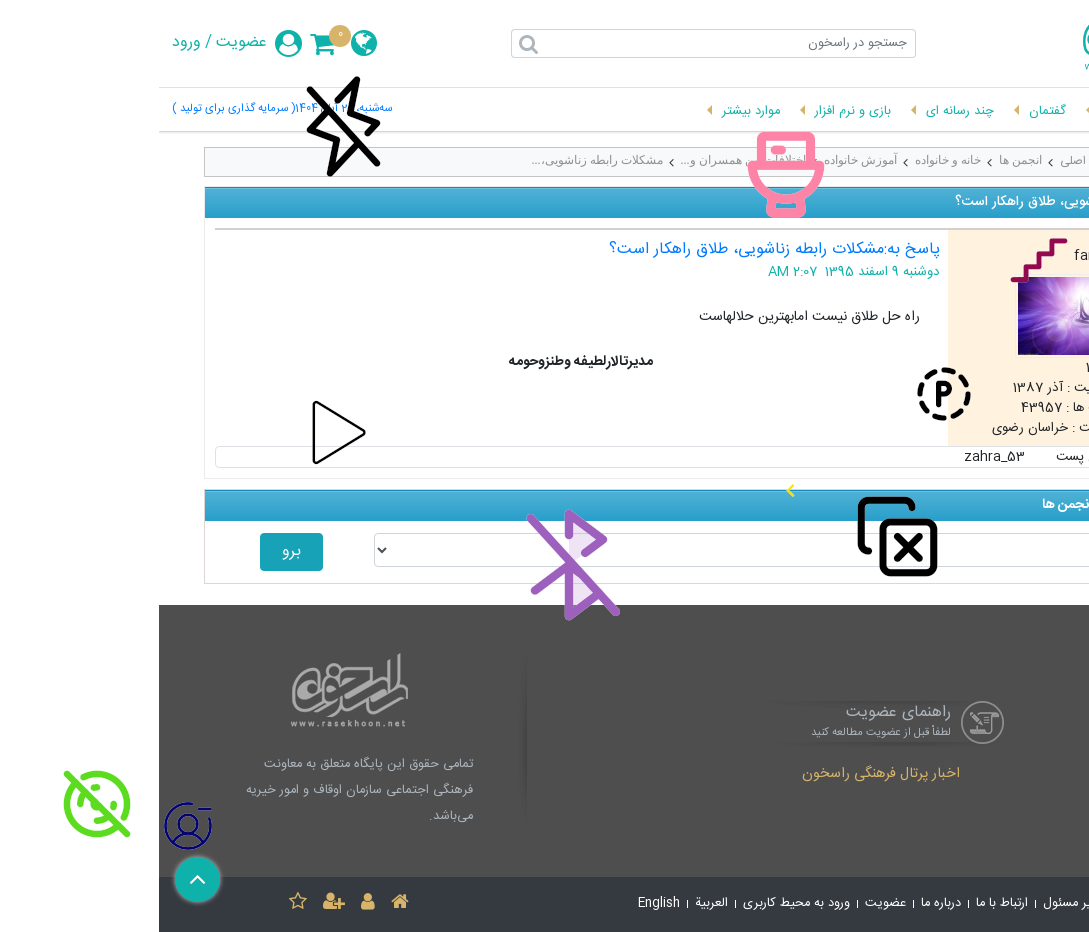 The height and width of the screenshot is (932, 1089). I want to click on bluetooth is disabled or turned off, so click(569, 565).